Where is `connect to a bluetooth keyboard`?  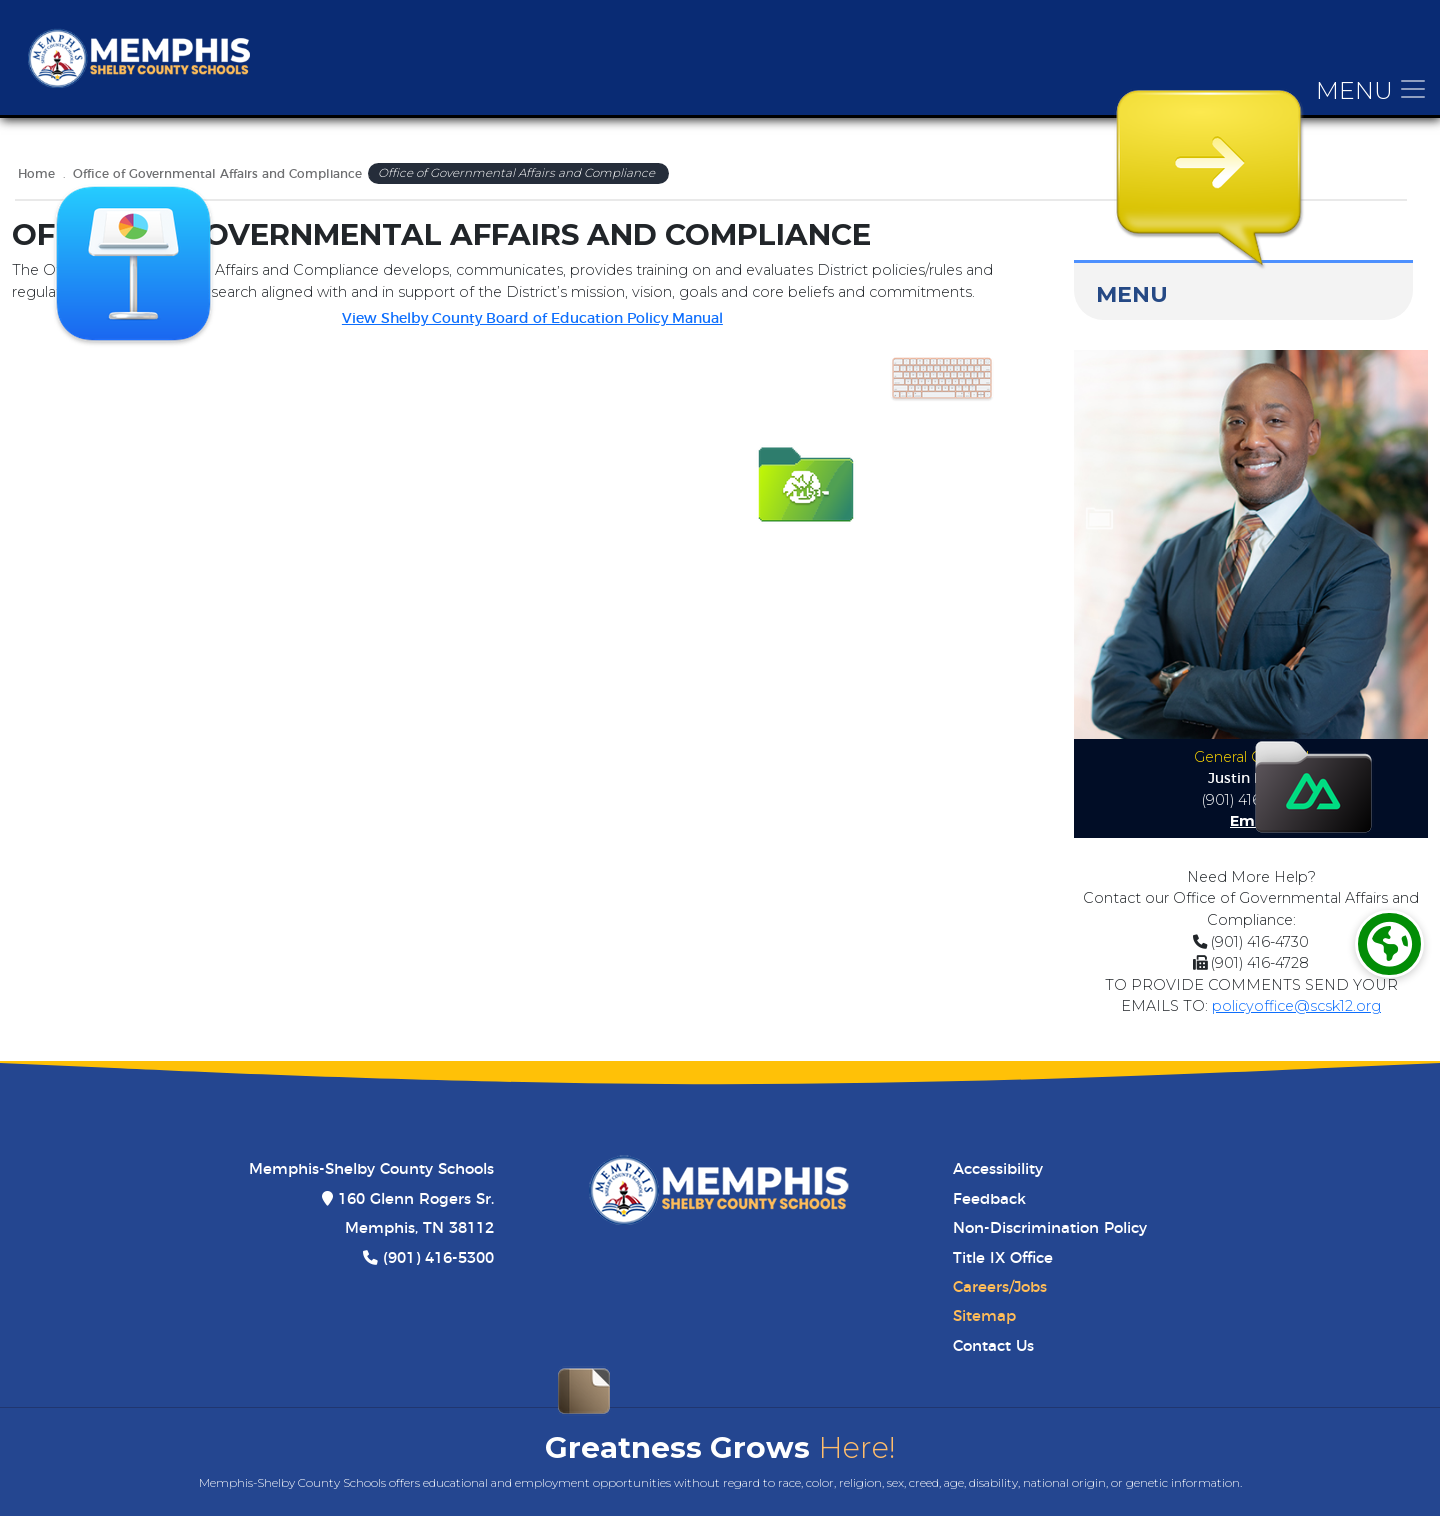 connect to a bluetooth keyboard is located at coordinates (942, 378).